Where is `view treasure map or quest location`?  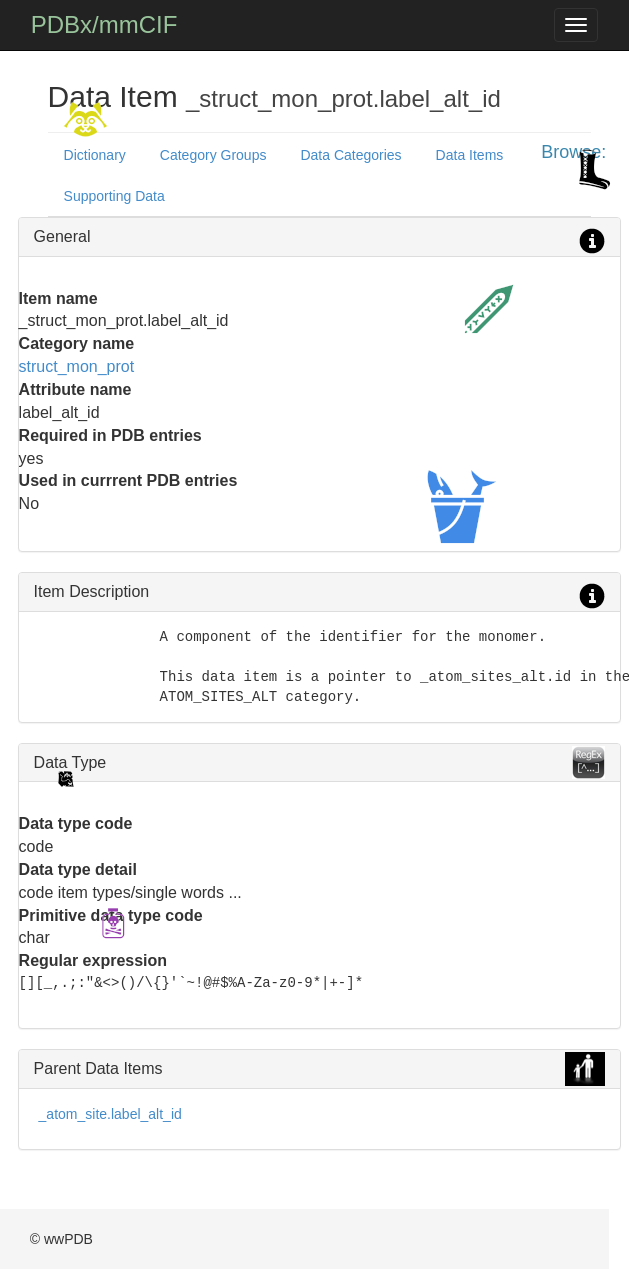 view treasure map or quest location is located at coordinates (66, 779).